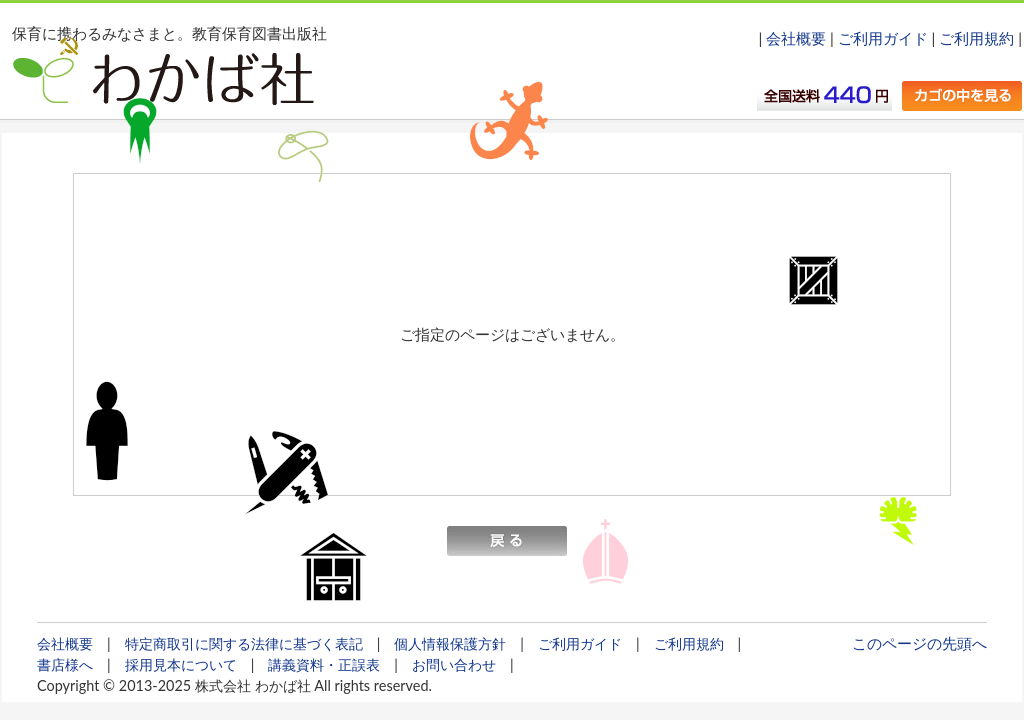 This screenshot has width=1024, height=720. What do you see at coordinates (898, 521) in the screenshot?
I see `start a brainstorming session` at bounding box center [898, 521].